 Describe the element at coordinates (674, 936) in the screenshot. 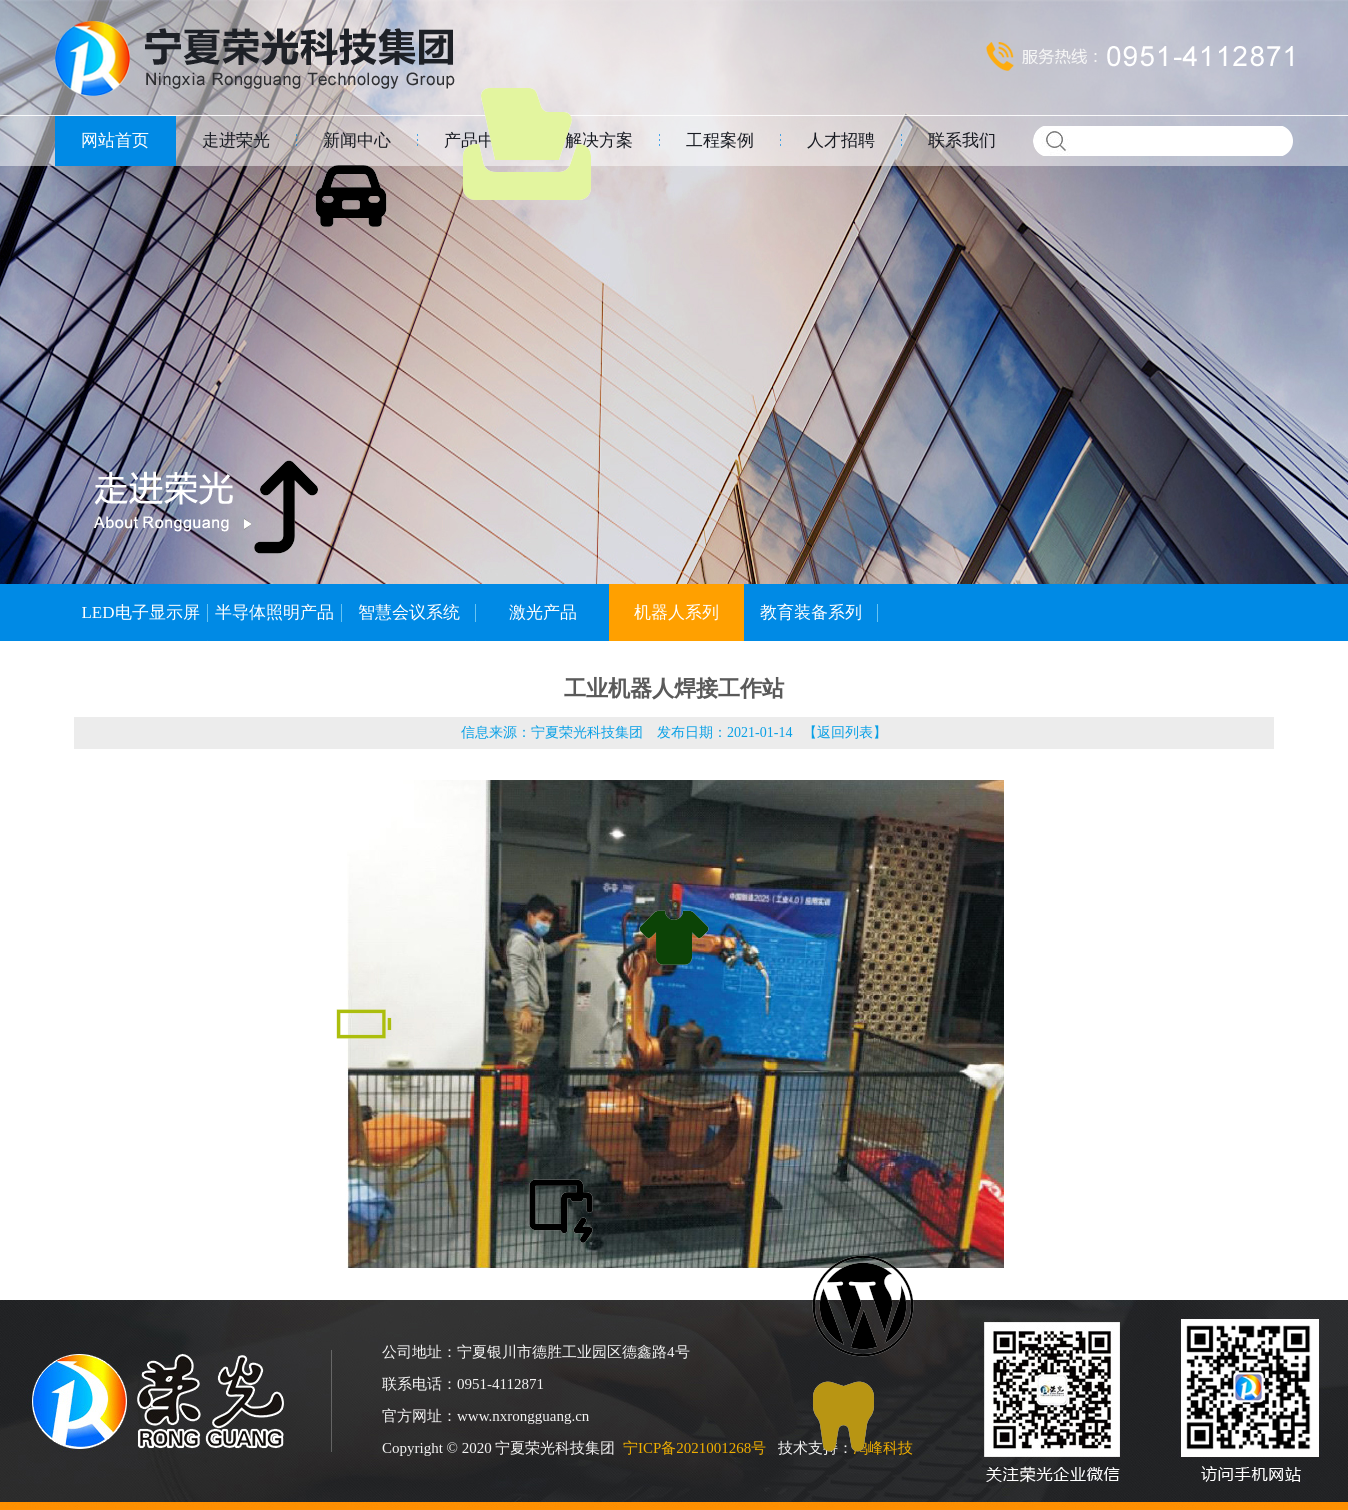

I see `browse clothing or apparel items` at that location.